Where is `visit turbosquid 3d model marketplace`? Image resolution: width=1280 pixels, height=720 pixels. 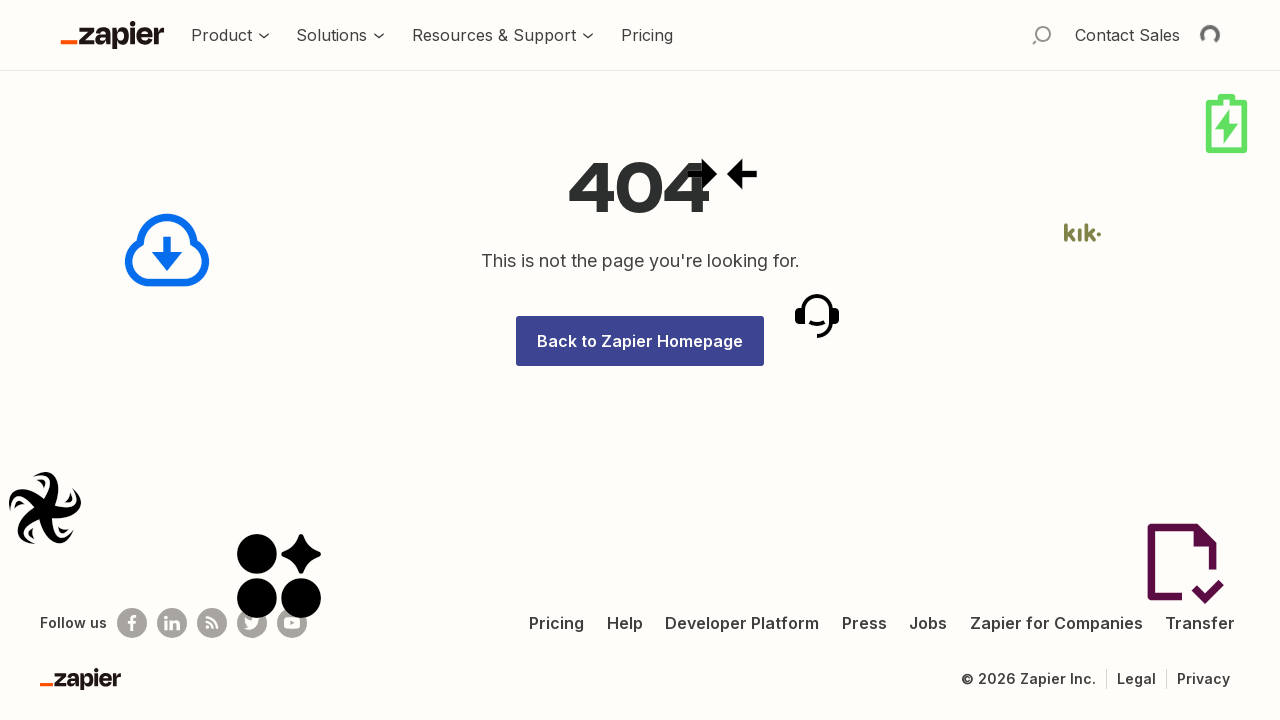
visit turbosquid 3d model marketplace is located at coordinates (45, 508).